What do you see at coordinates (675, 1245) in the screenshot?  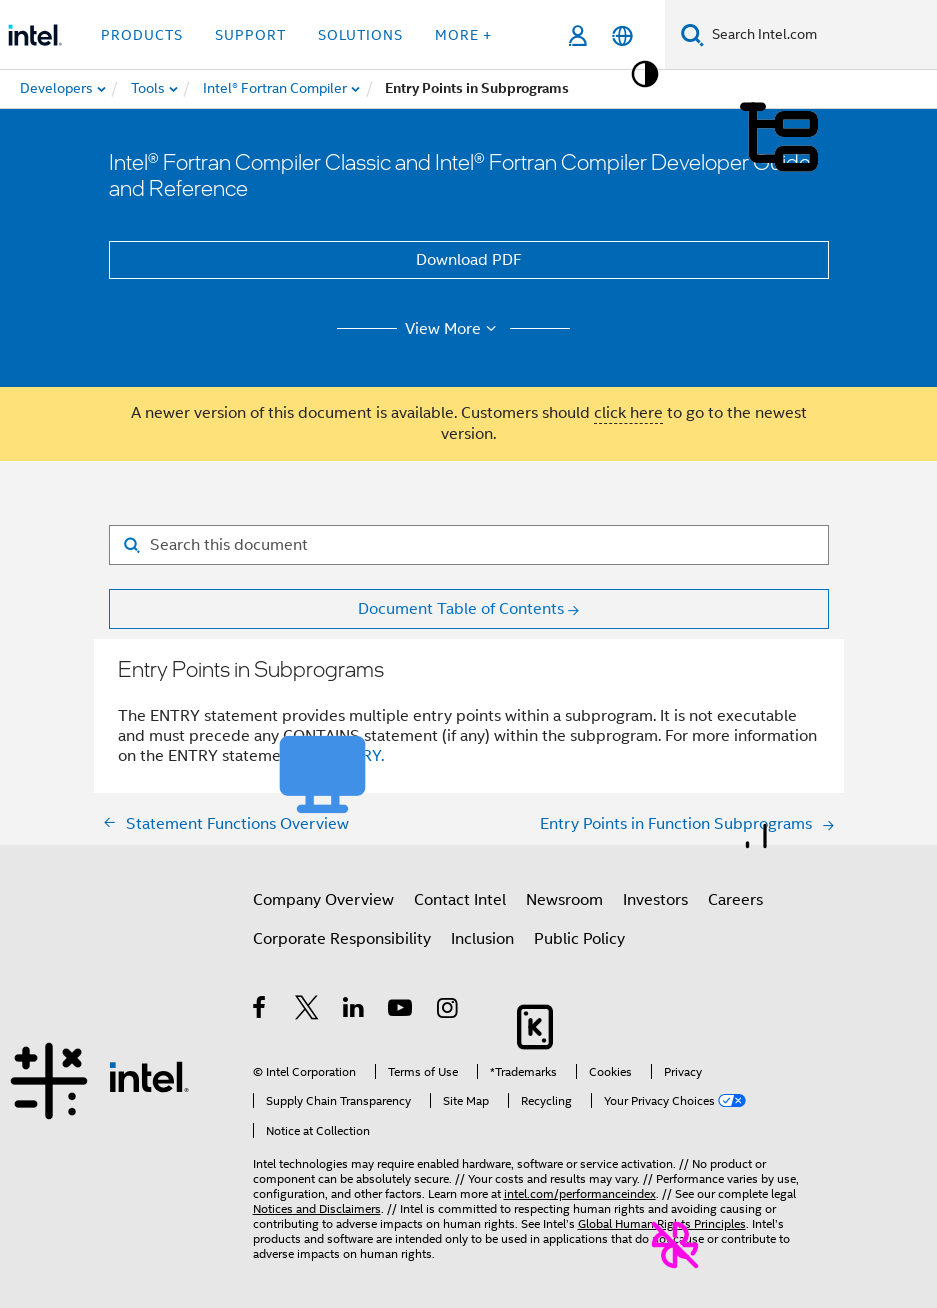 I see `wind energy source disabled or unavailable` at bounding box center [675, 1245].